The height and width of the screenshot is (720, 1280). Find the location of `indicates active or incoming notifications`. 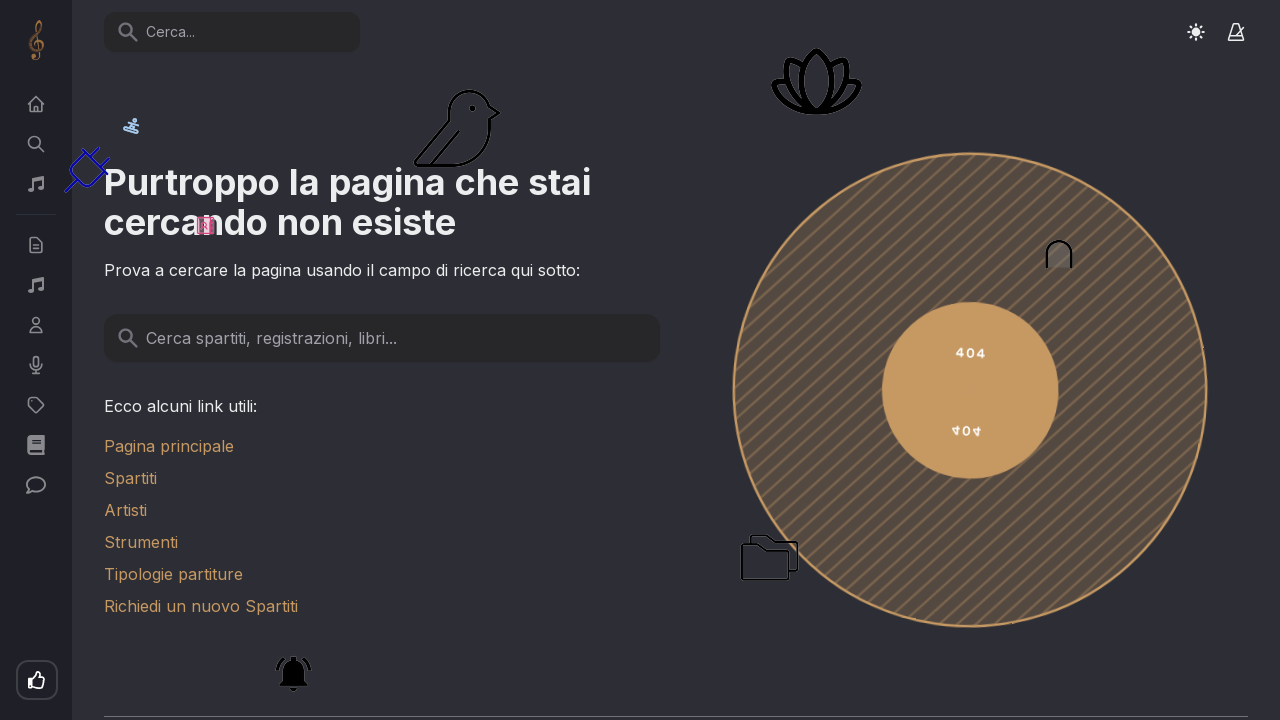

indicates active or incoming notifications is located at coordinates (293, 673).